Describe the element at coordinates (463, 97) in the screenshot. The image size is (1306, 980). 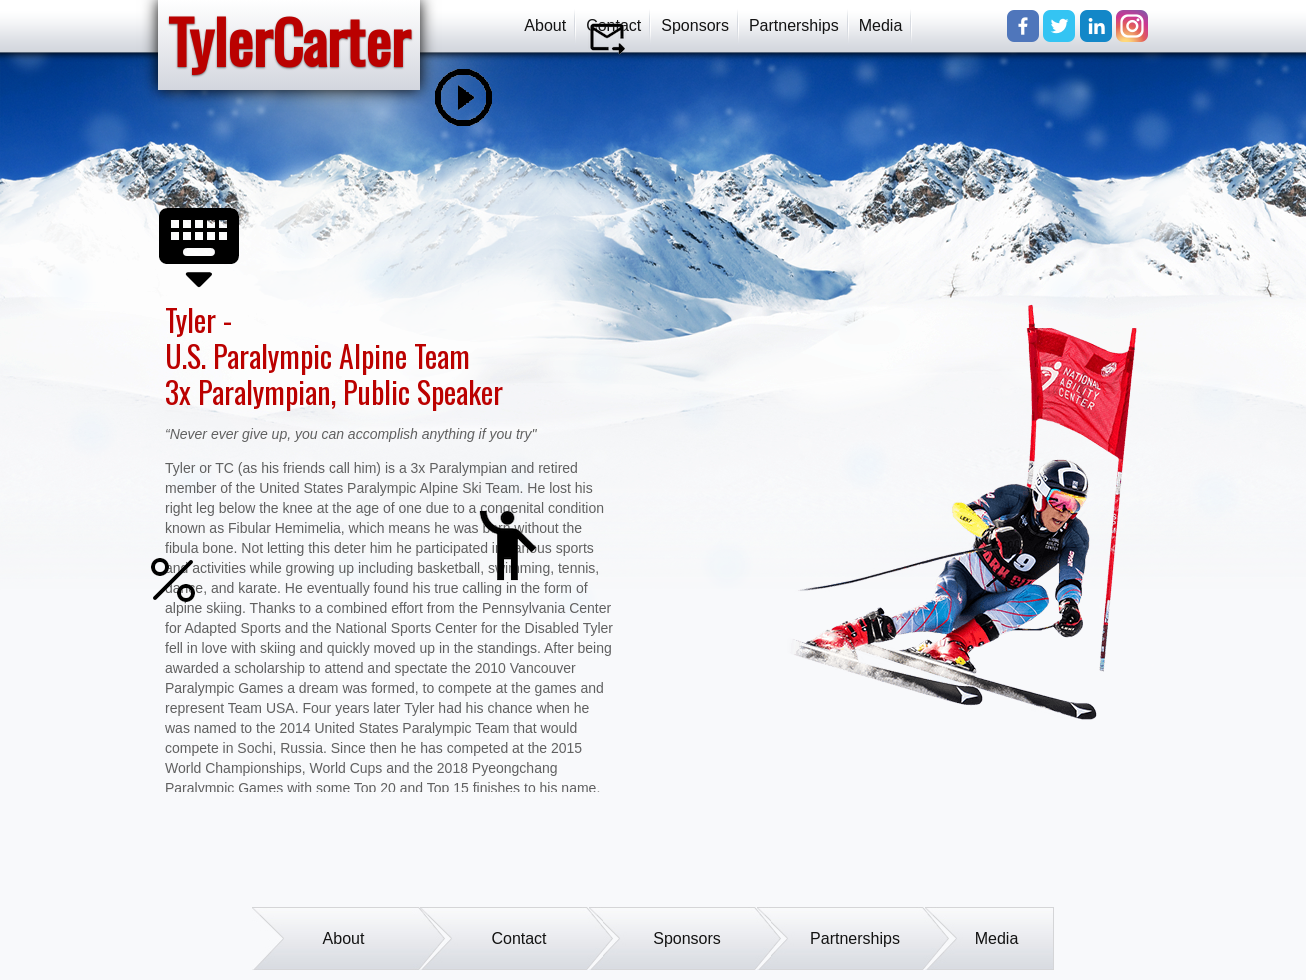
I see `play media or video content` at that location.